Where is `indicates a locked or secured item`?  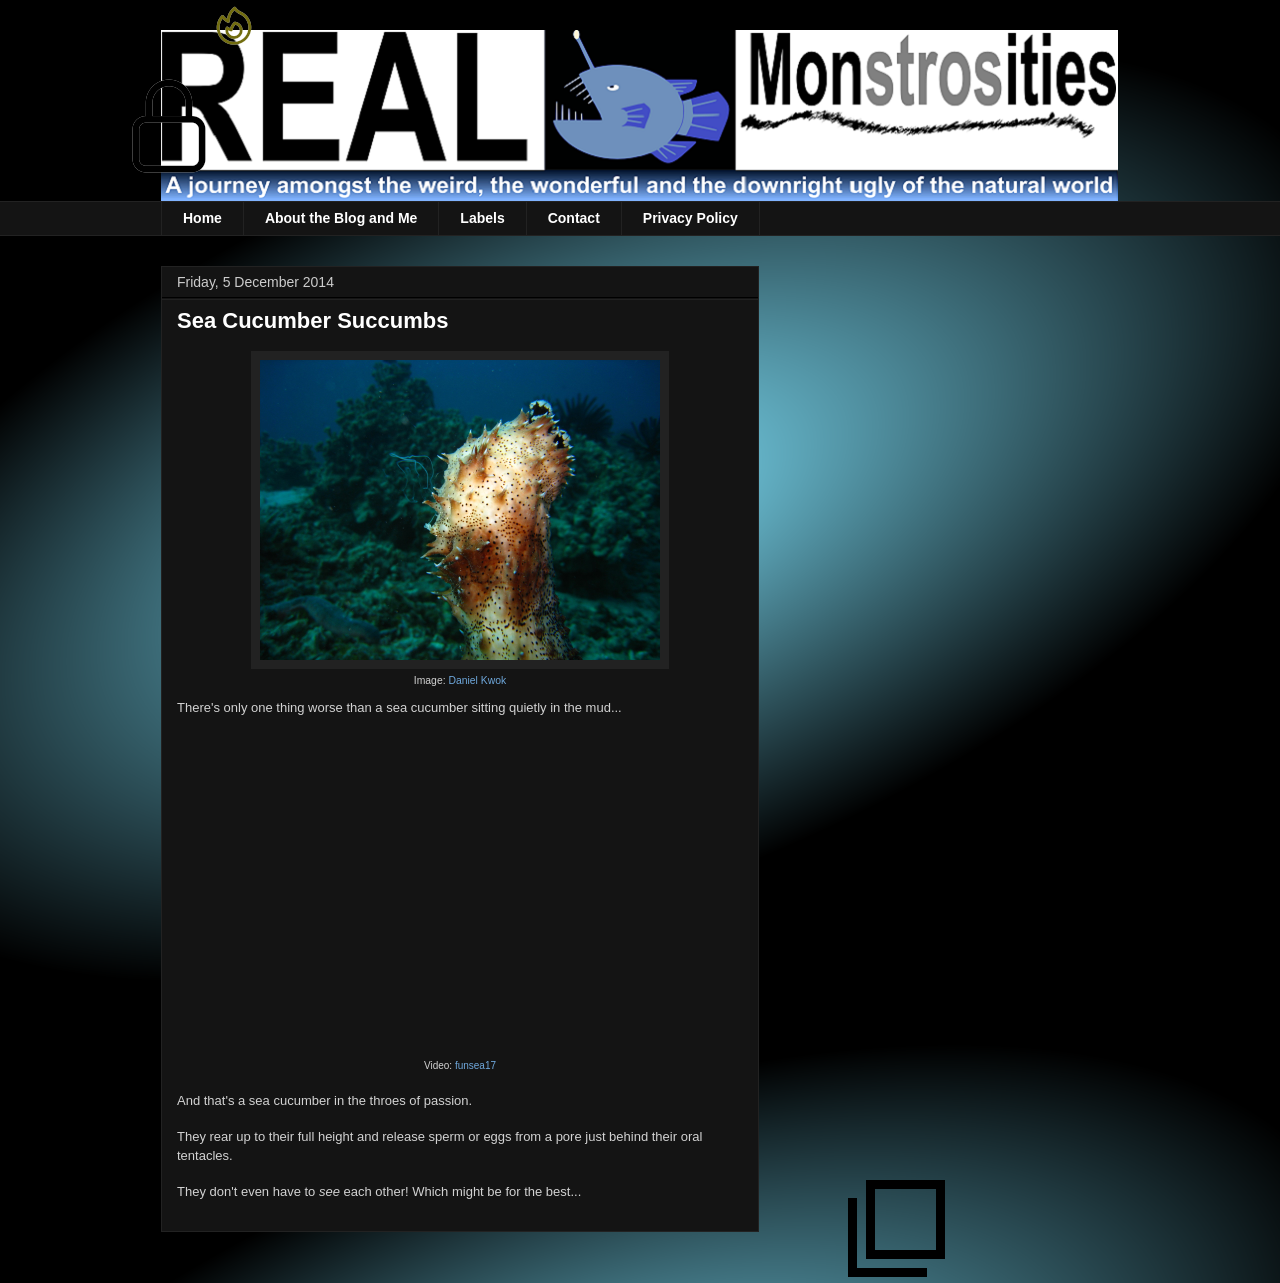 indicates a locked or secured item is located at coordinates (169, 126).